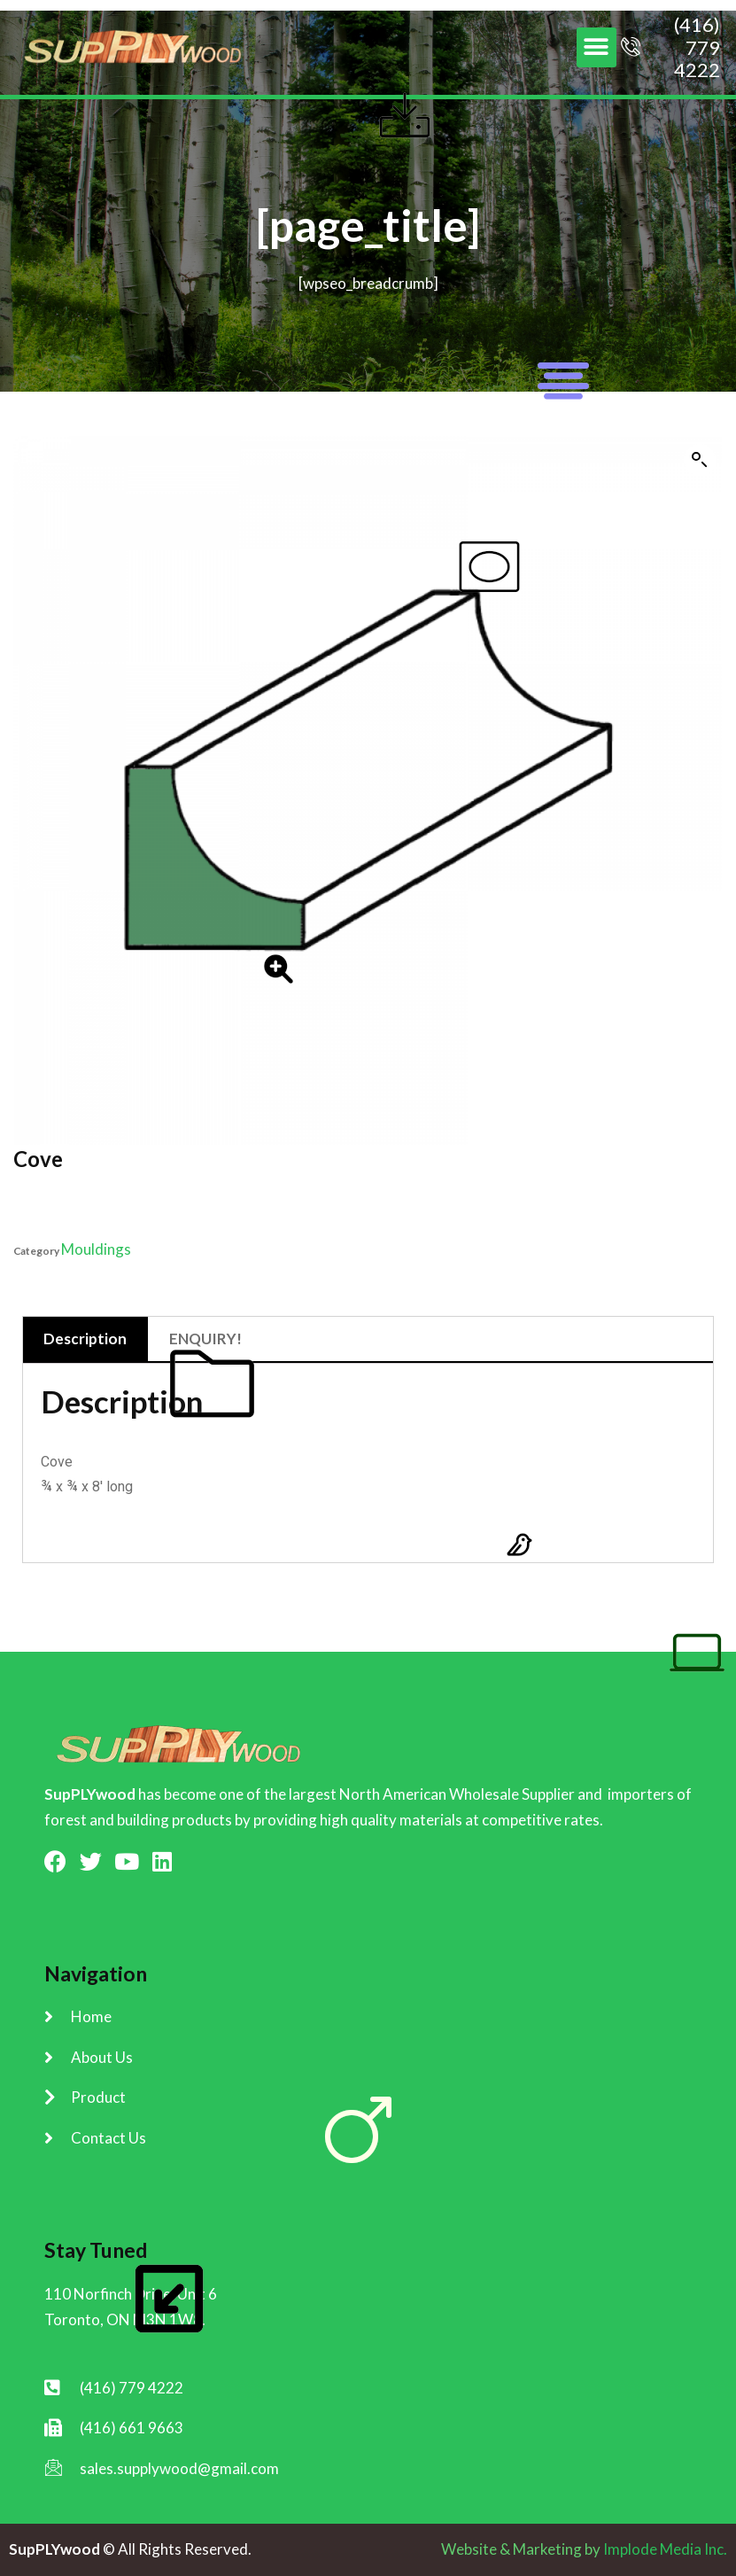 The image size is (736, 2576). Describe the element at coordinates (563, 382) in the screenshot. I see `center align text` at that location.